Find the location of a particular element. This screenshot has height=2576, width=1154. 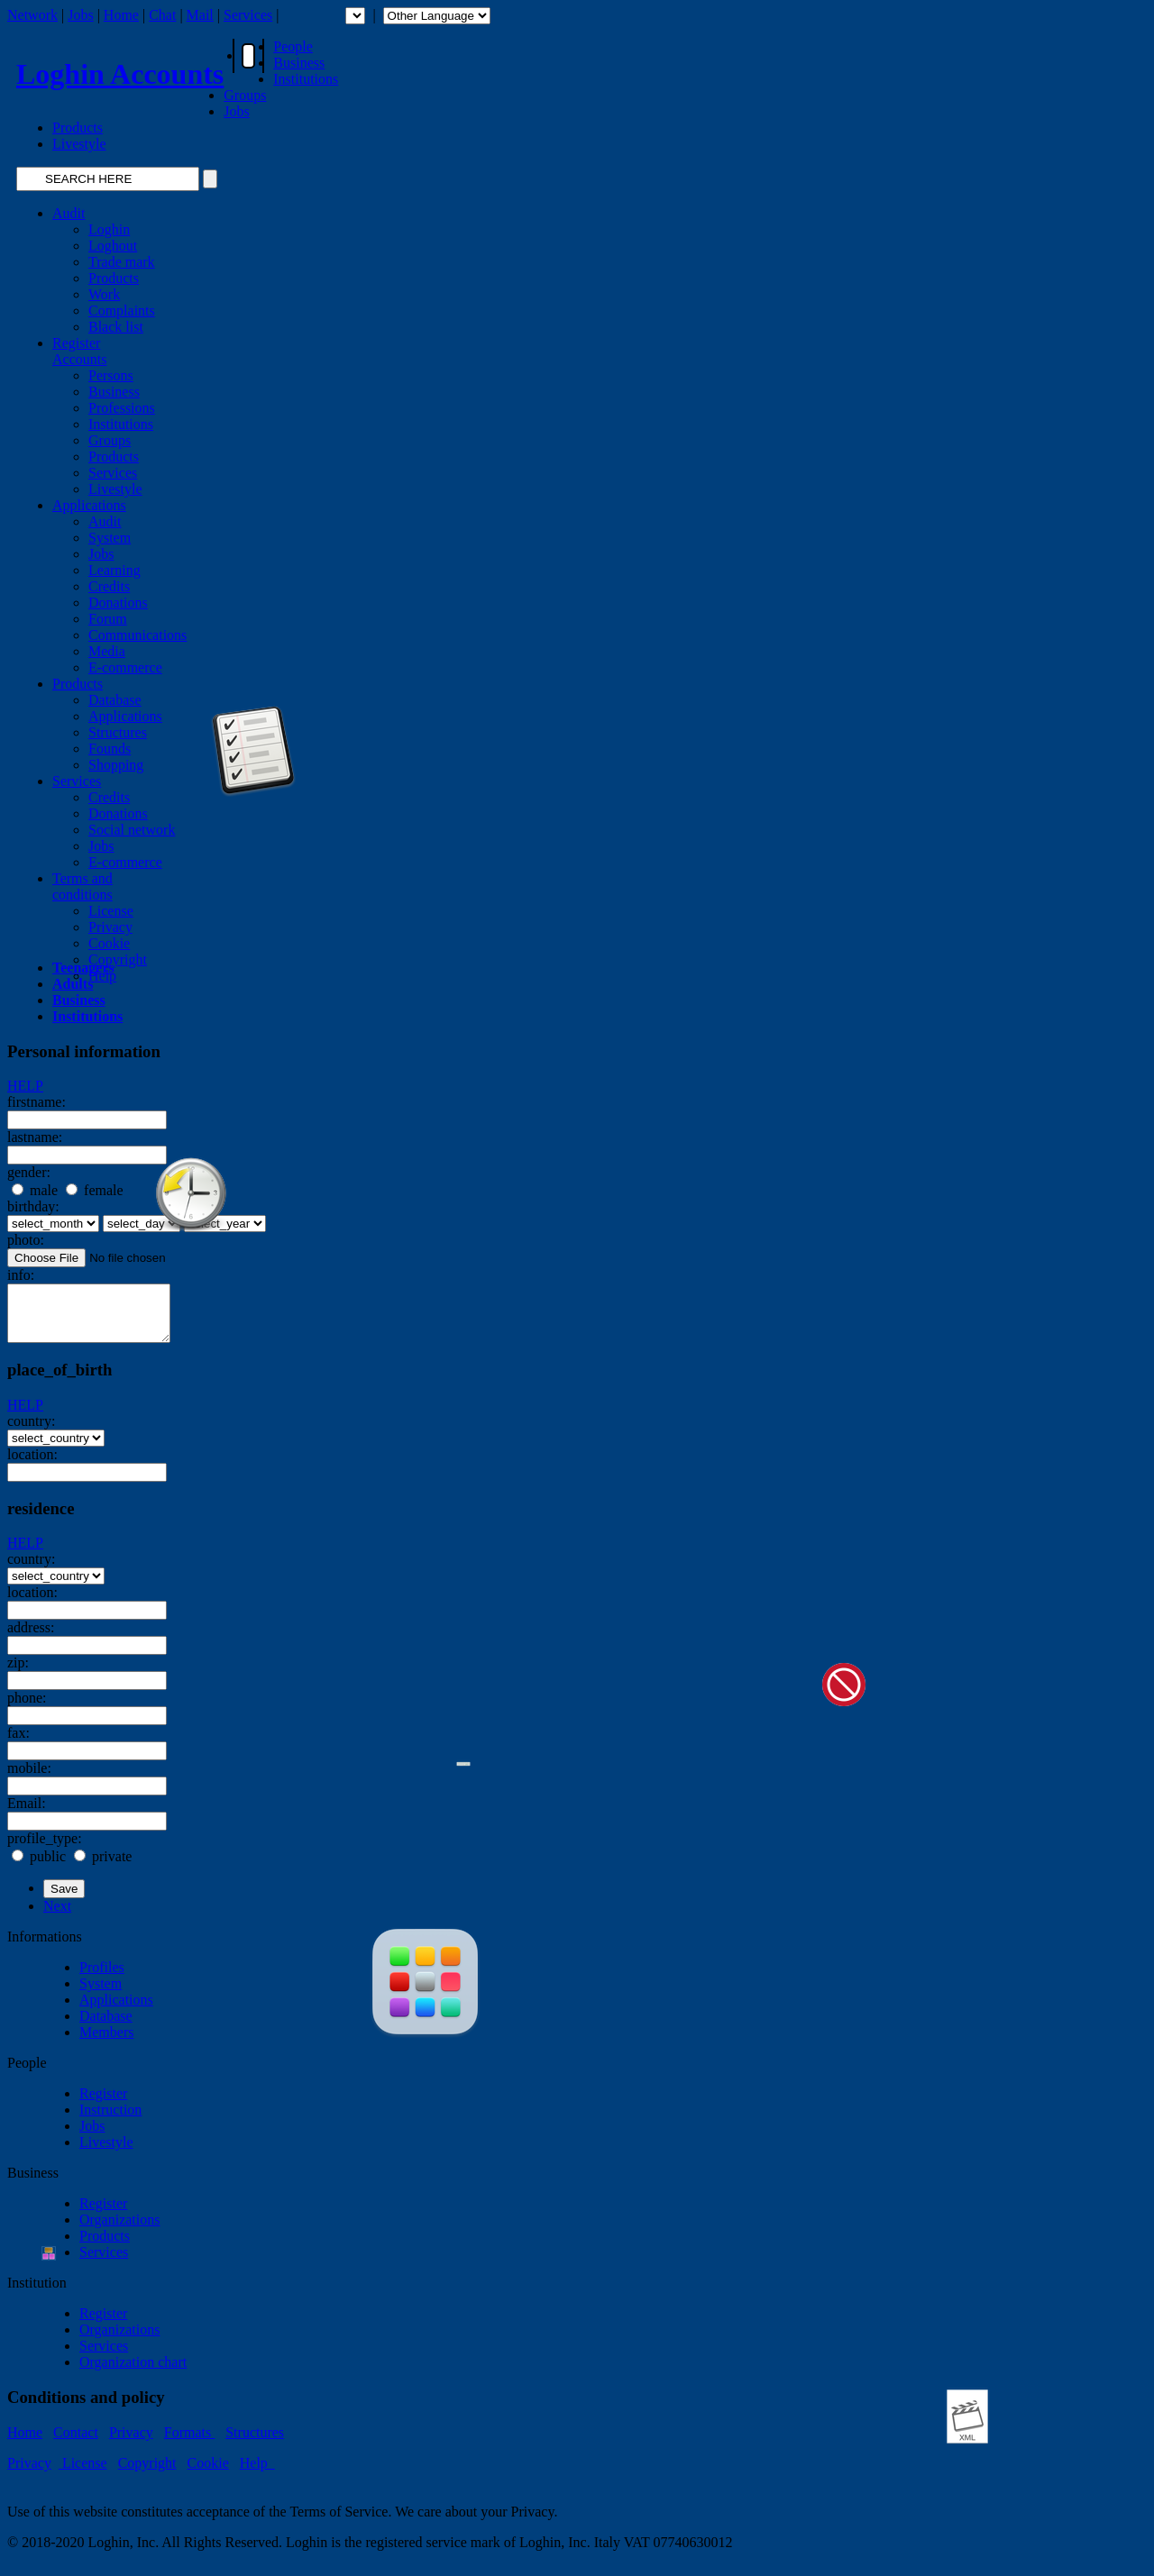

select all items in the current view is located at coordinates (49, 2253).